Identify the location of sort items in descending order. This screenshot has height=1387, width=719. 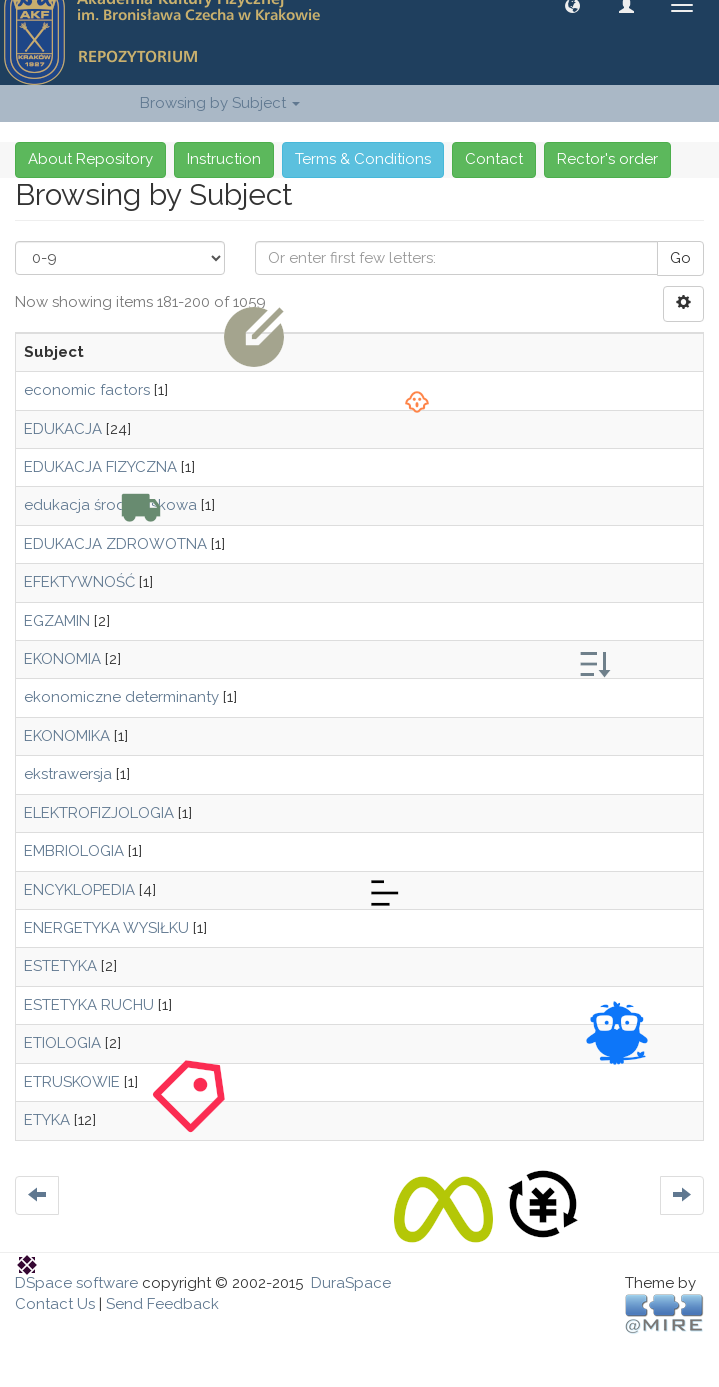
(594, 664).